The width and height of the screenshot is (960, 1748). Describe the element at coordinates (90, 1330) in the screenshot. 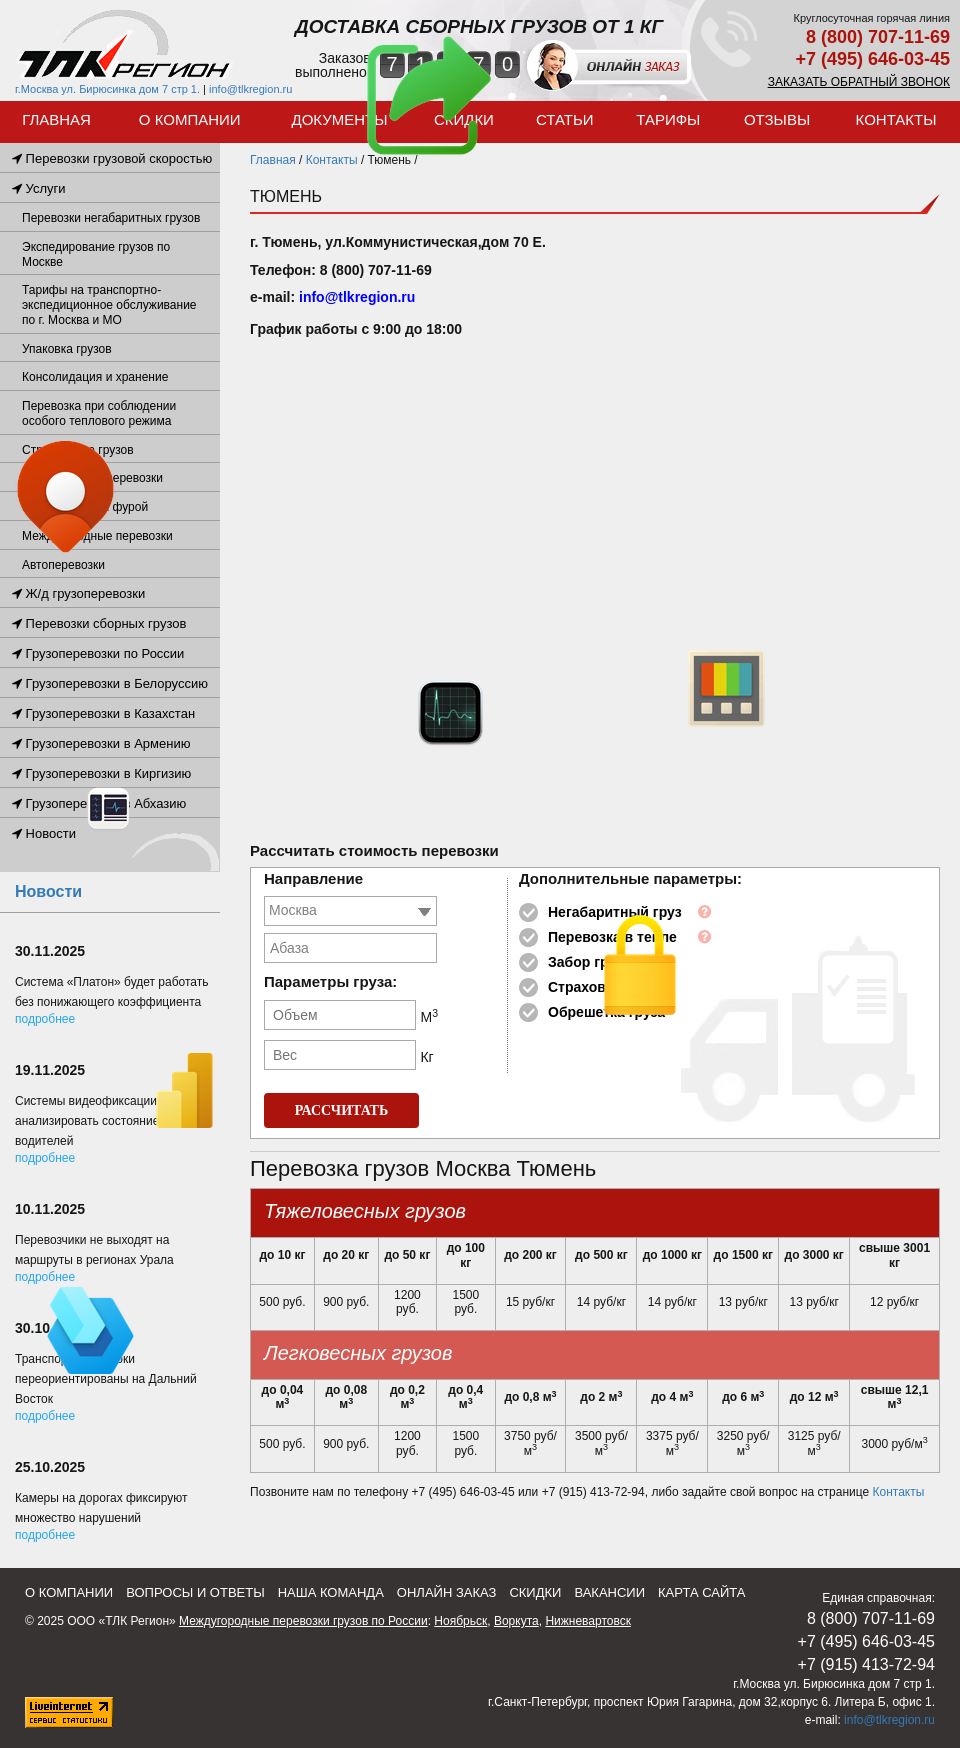

I see `open Microsoft Dynamics 365 application` at that location.